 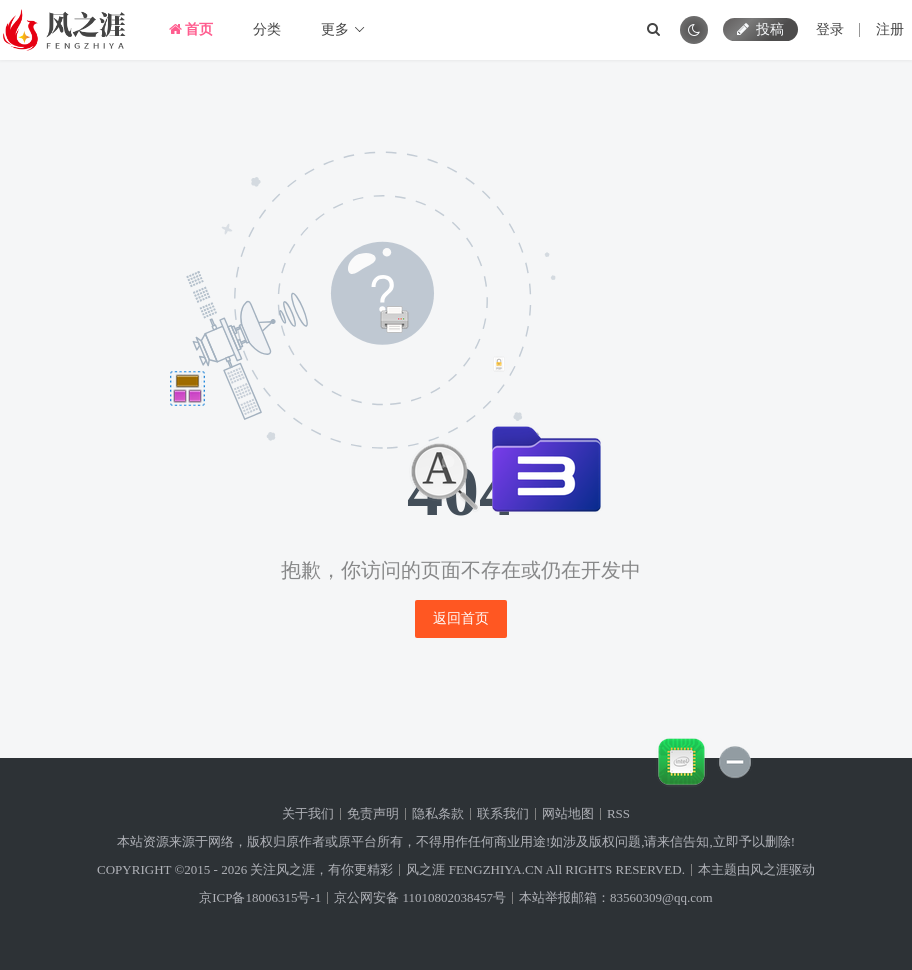 I want to click on select all items in the current view, so click(x=187, y=388).